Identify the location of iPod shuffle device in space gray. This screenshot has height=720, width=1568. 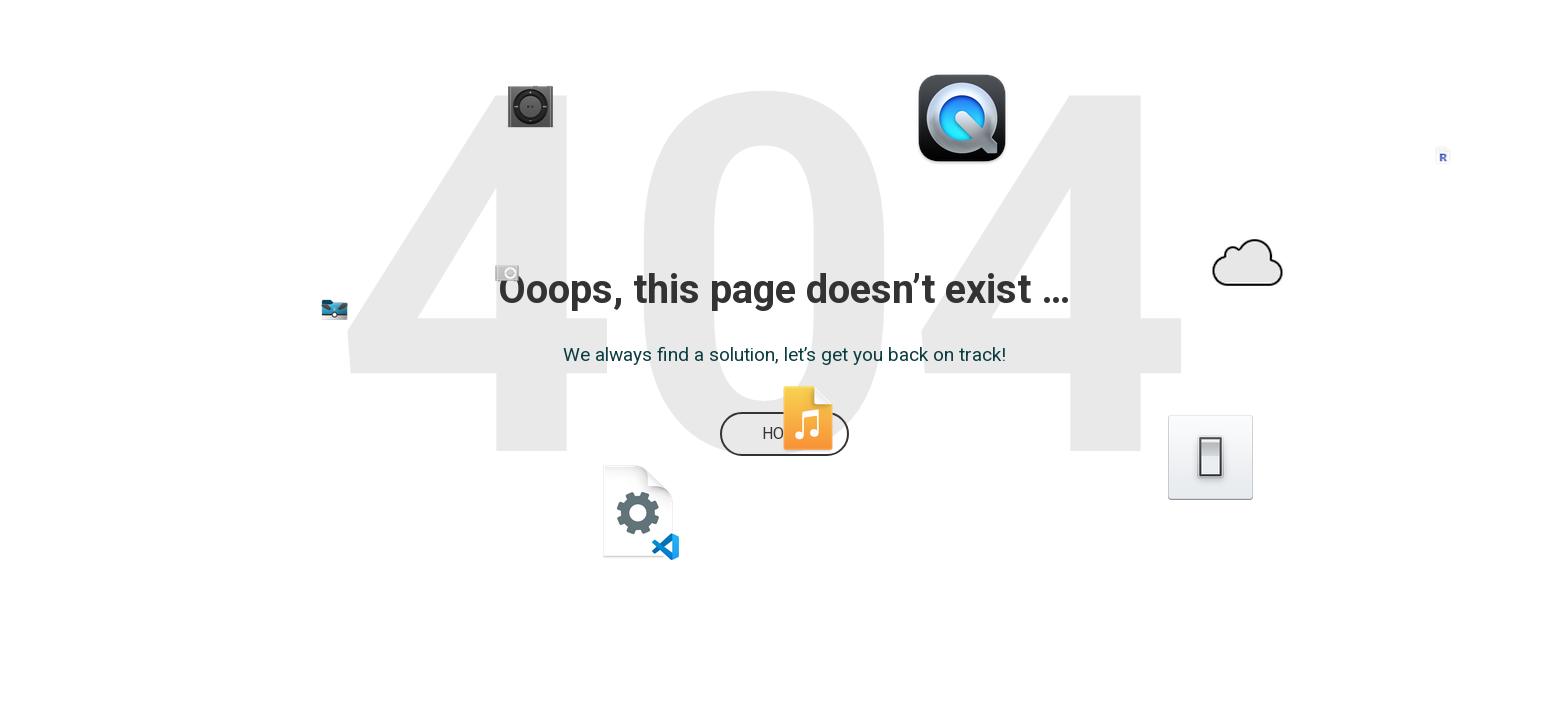
(530, 106).